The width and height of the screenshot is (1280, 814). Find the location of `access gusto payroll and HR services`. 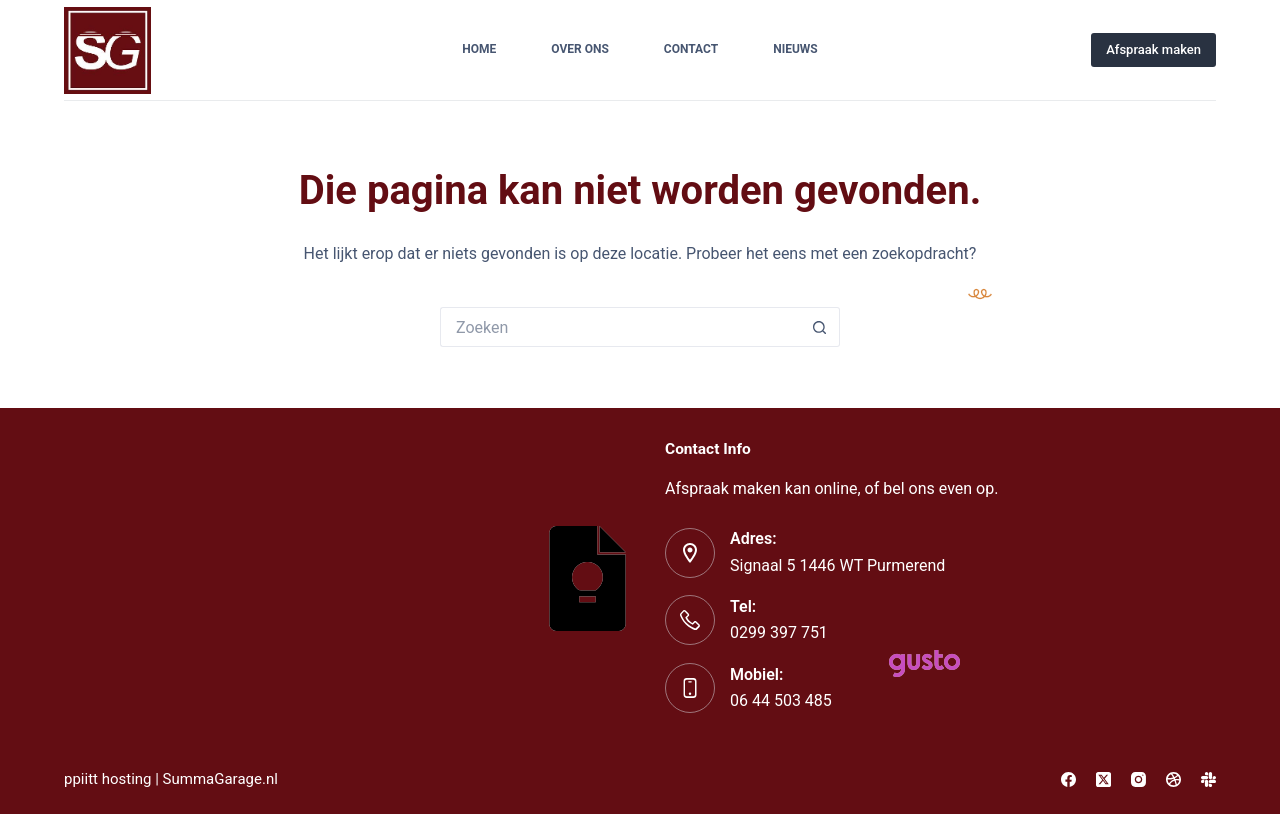

access gusto payroll and HR services is located at coordinates (924, 663).